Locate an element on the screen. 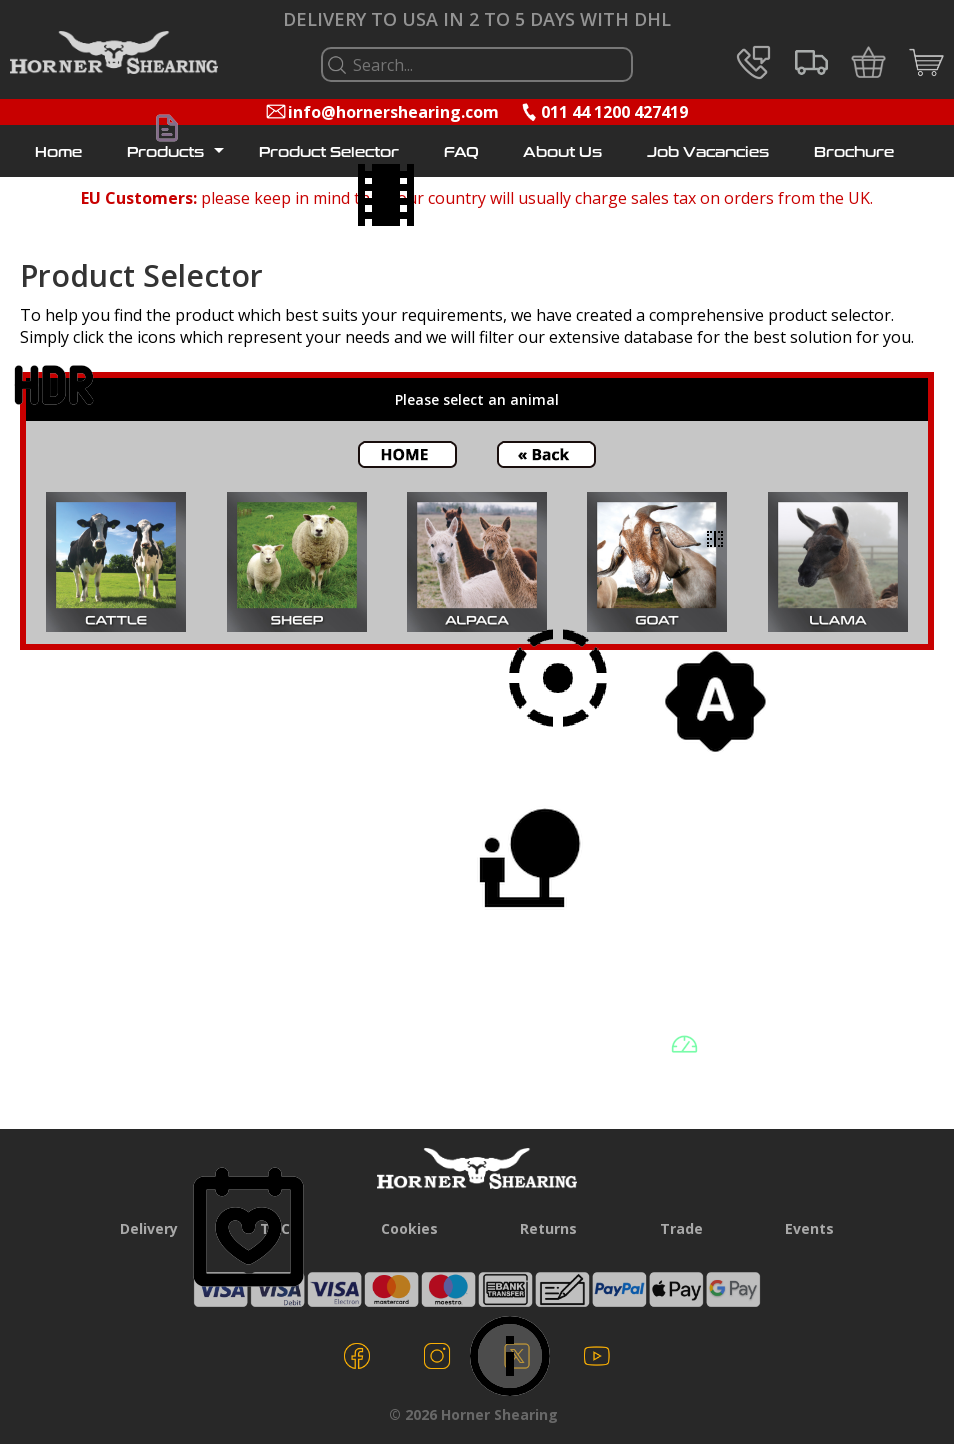 Image resolution: width=954 pixels, height=1444 pixels. add a vertical border to selected cells is located at coordinates (715, 539).